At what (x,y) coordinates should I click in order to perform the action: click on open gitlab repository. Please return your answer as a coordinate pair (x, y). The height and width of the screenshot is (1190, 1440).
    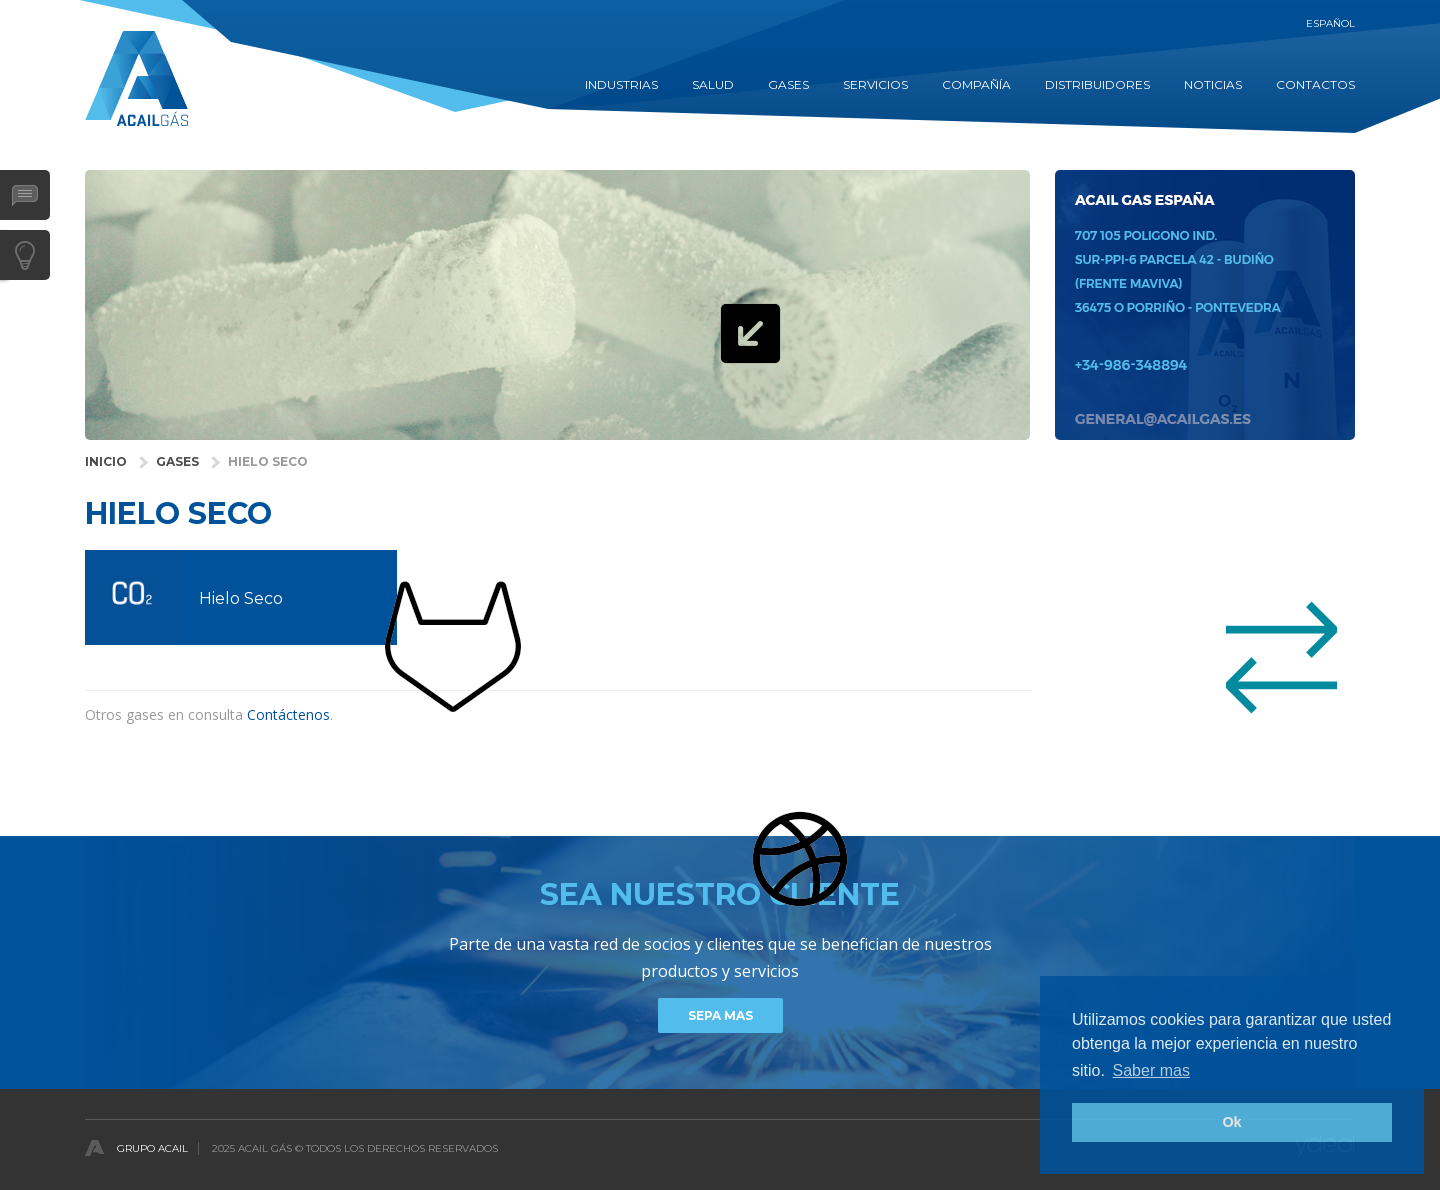
    Looking at the image, I should click on (453, 644).